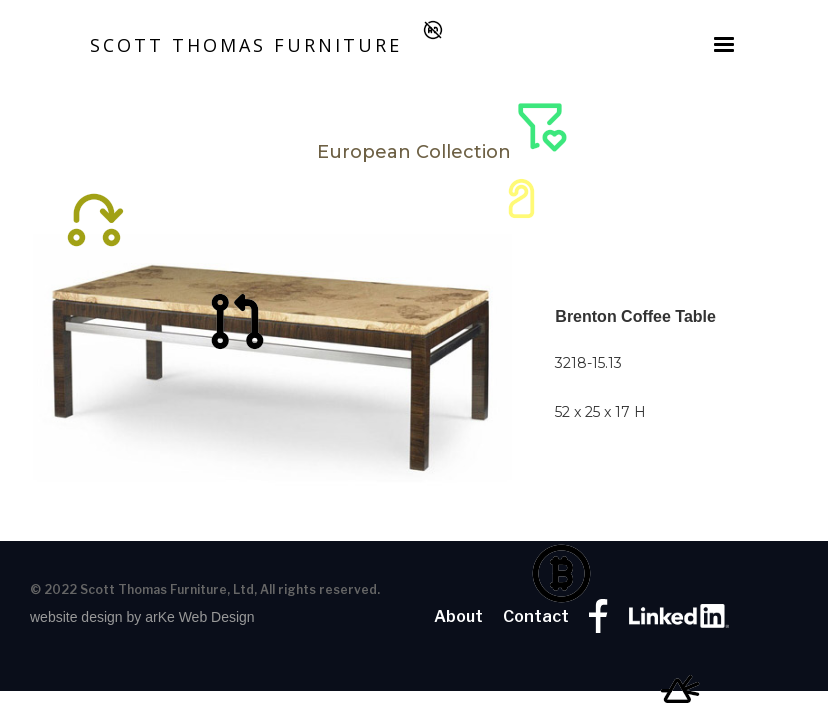  What do you see at coordinates (520, 198) in the screenshot?
I see `access hotel or accommodation services` at bounding box center [520, 198].